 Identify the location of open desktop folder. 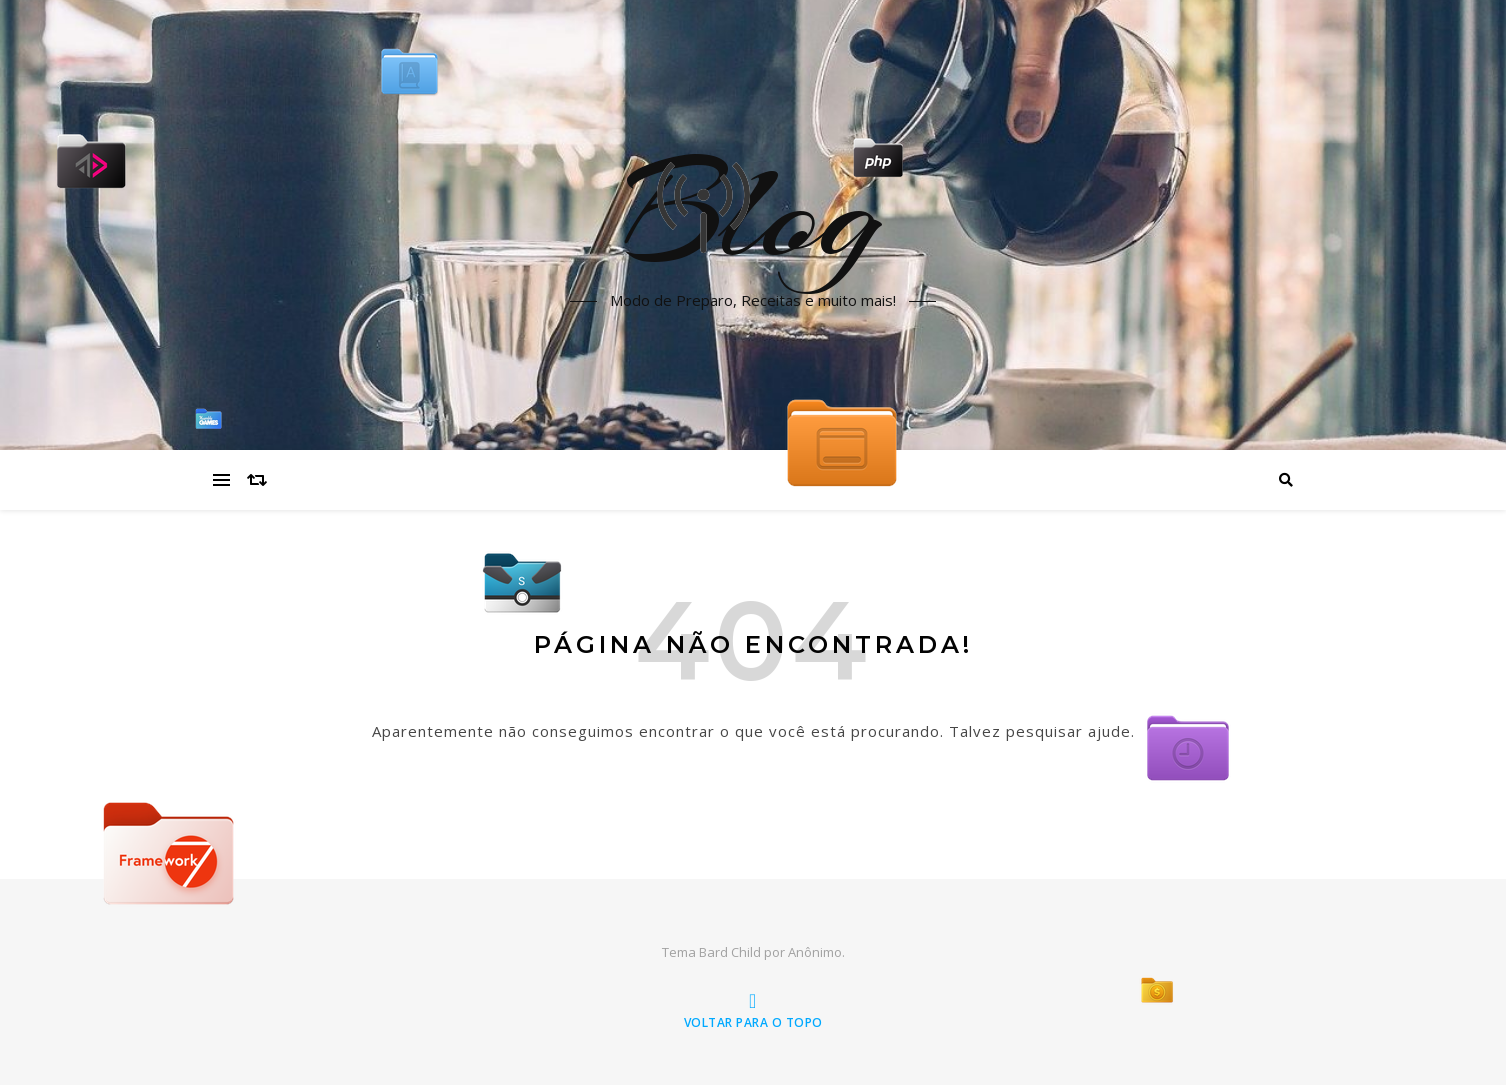
(842, 443).